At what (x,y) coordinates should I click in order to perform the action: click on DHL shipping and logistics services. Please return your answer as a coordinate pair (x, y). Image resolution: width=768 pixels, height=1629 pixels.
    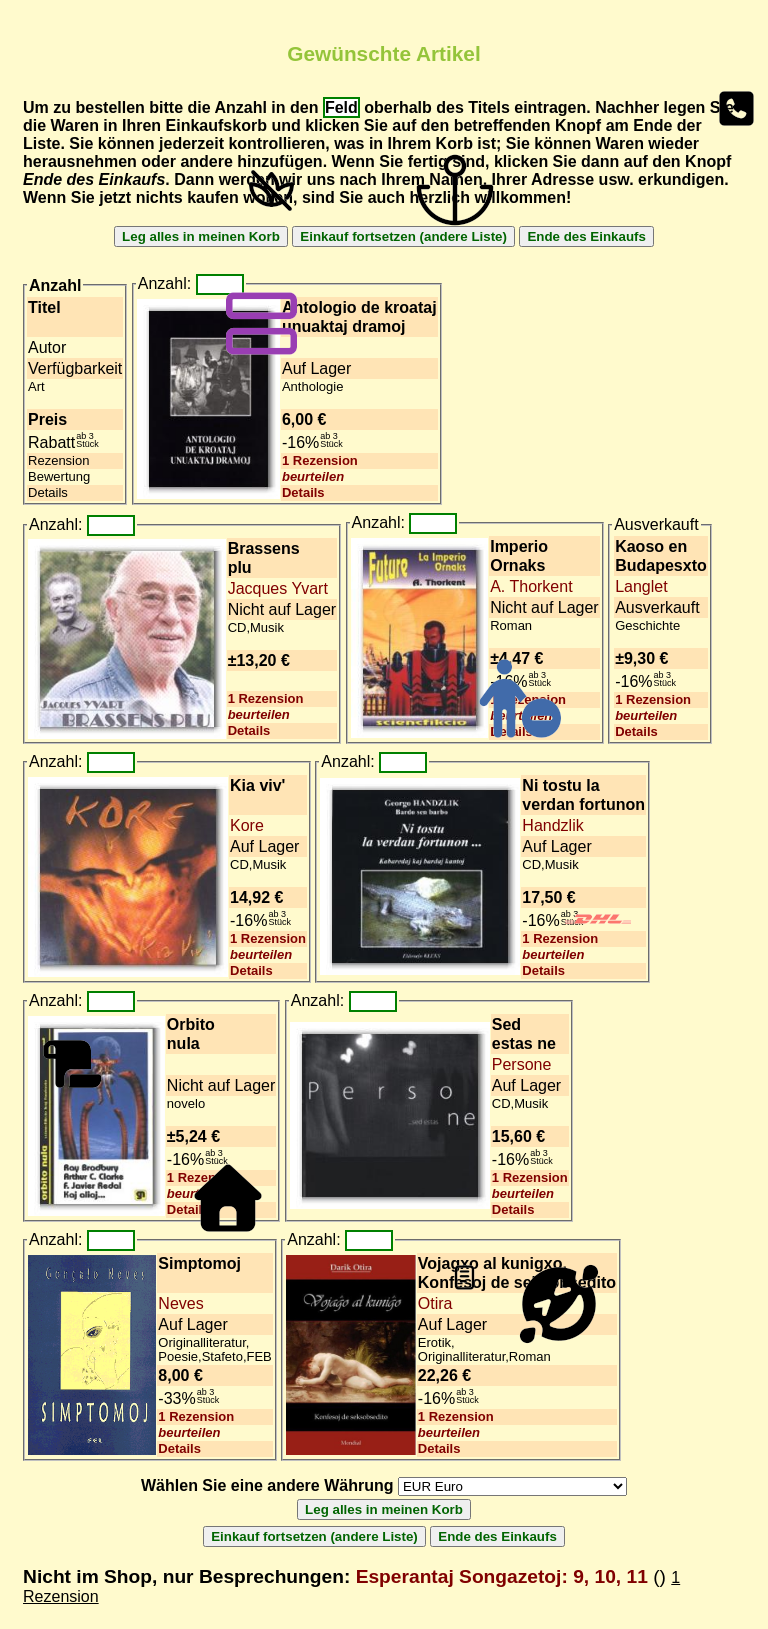
    Looking at the image, I should click on (598, 919).